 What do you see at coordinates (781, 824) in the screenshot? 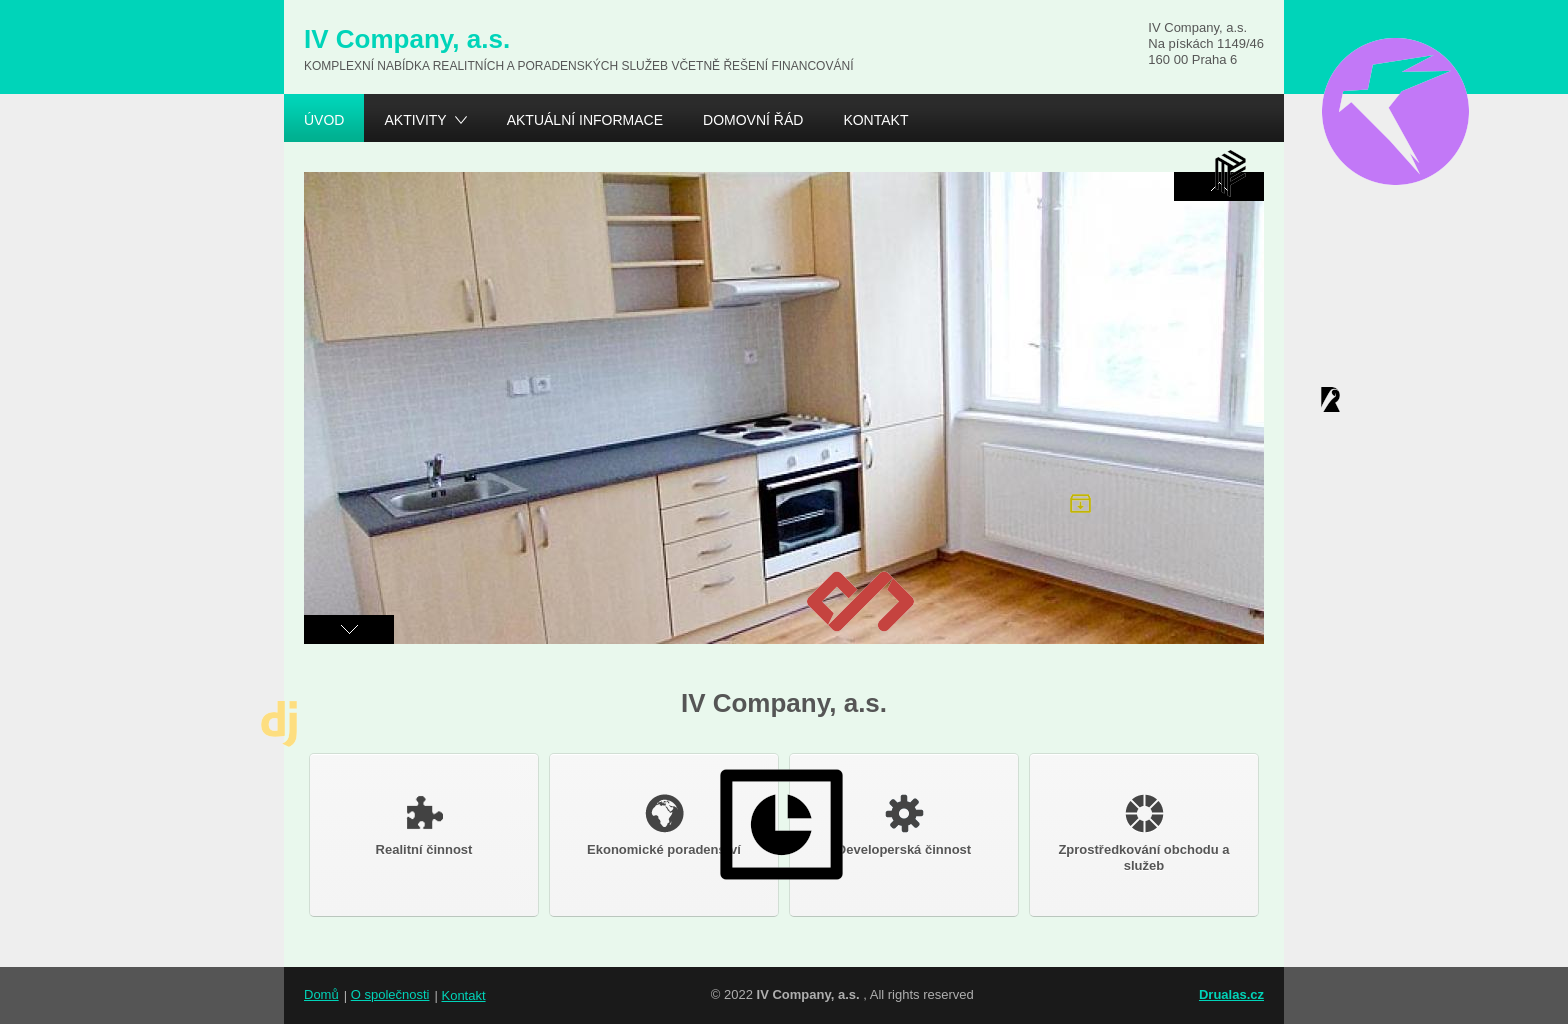
I see `view business analytics dashboard` at bounding box center [781, 824].